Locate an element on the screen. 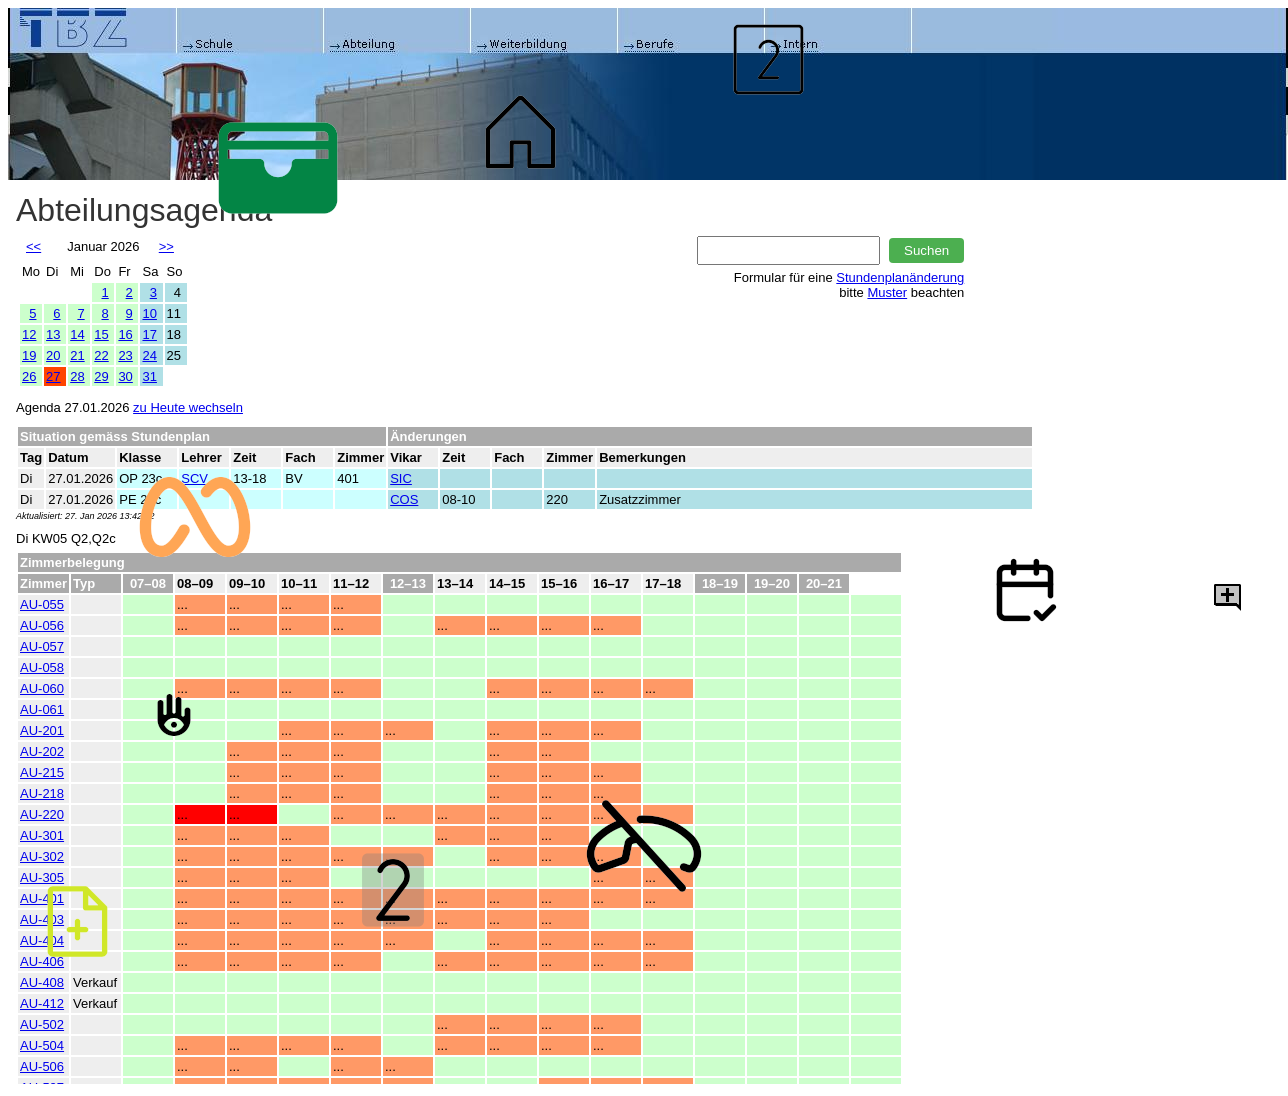  add a new comment is located at coordinates (1227, 597).